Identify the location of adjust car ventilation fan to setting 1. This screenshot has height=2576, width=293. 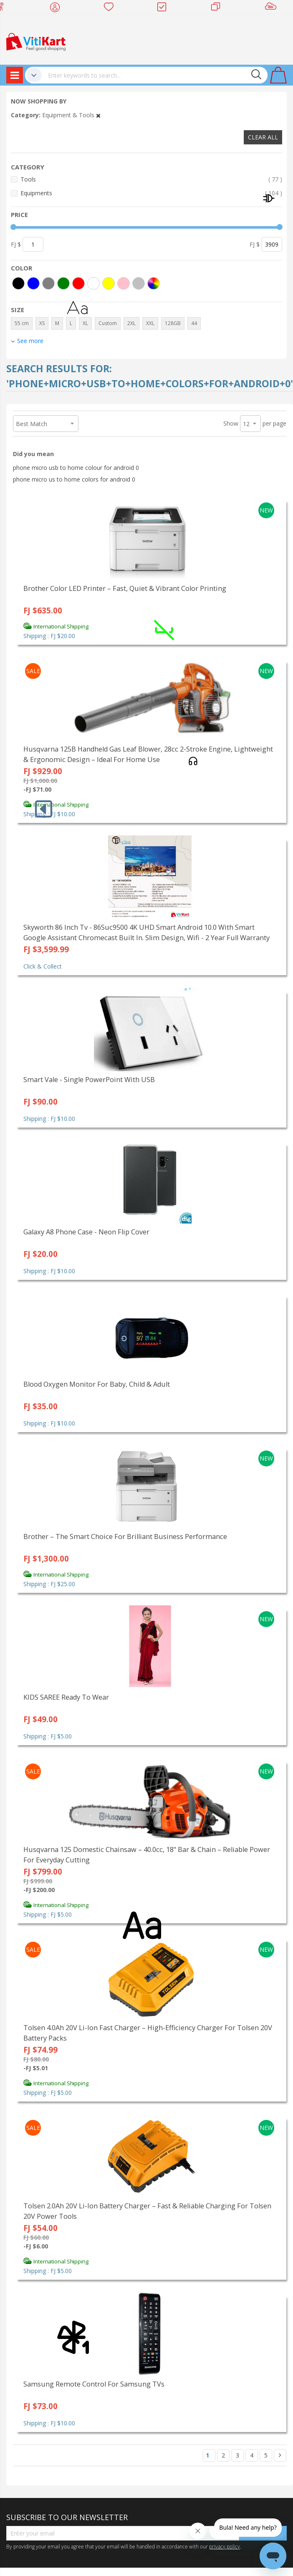
(74, 2337).